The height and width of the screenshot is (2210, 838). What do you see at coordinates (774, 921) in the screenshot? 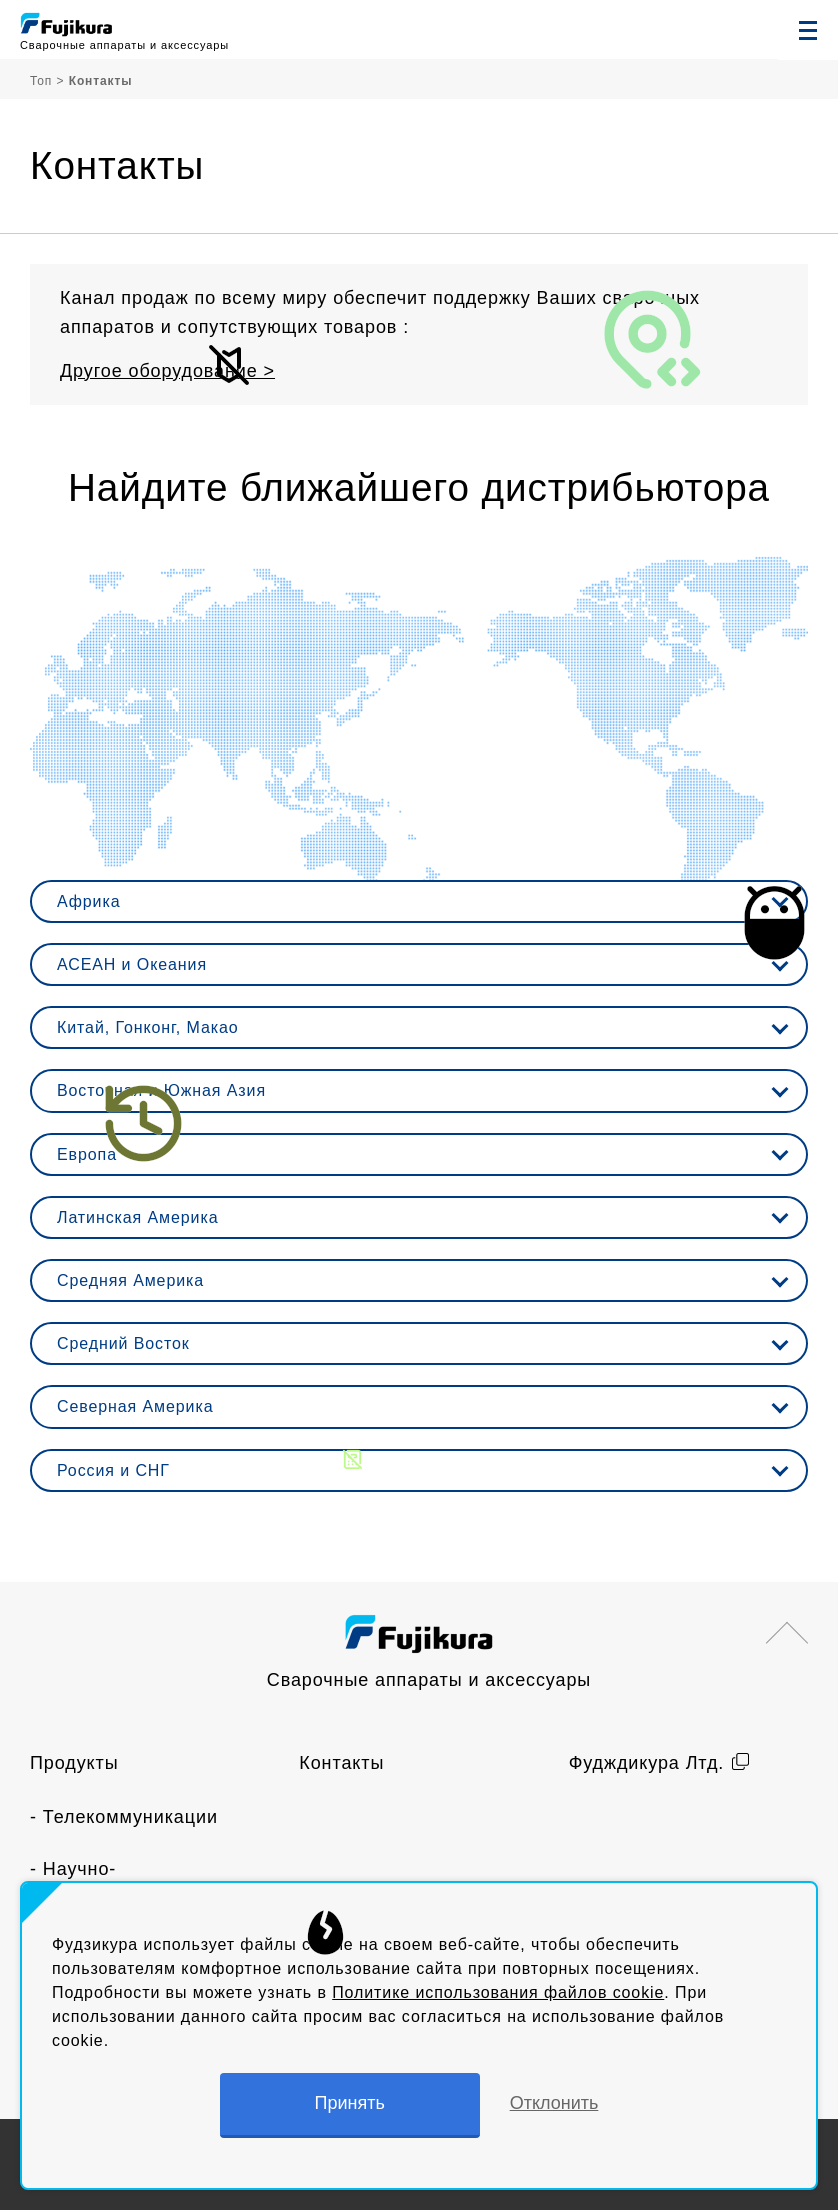
I see `android device or app settings` at bounding box center [774, 921].